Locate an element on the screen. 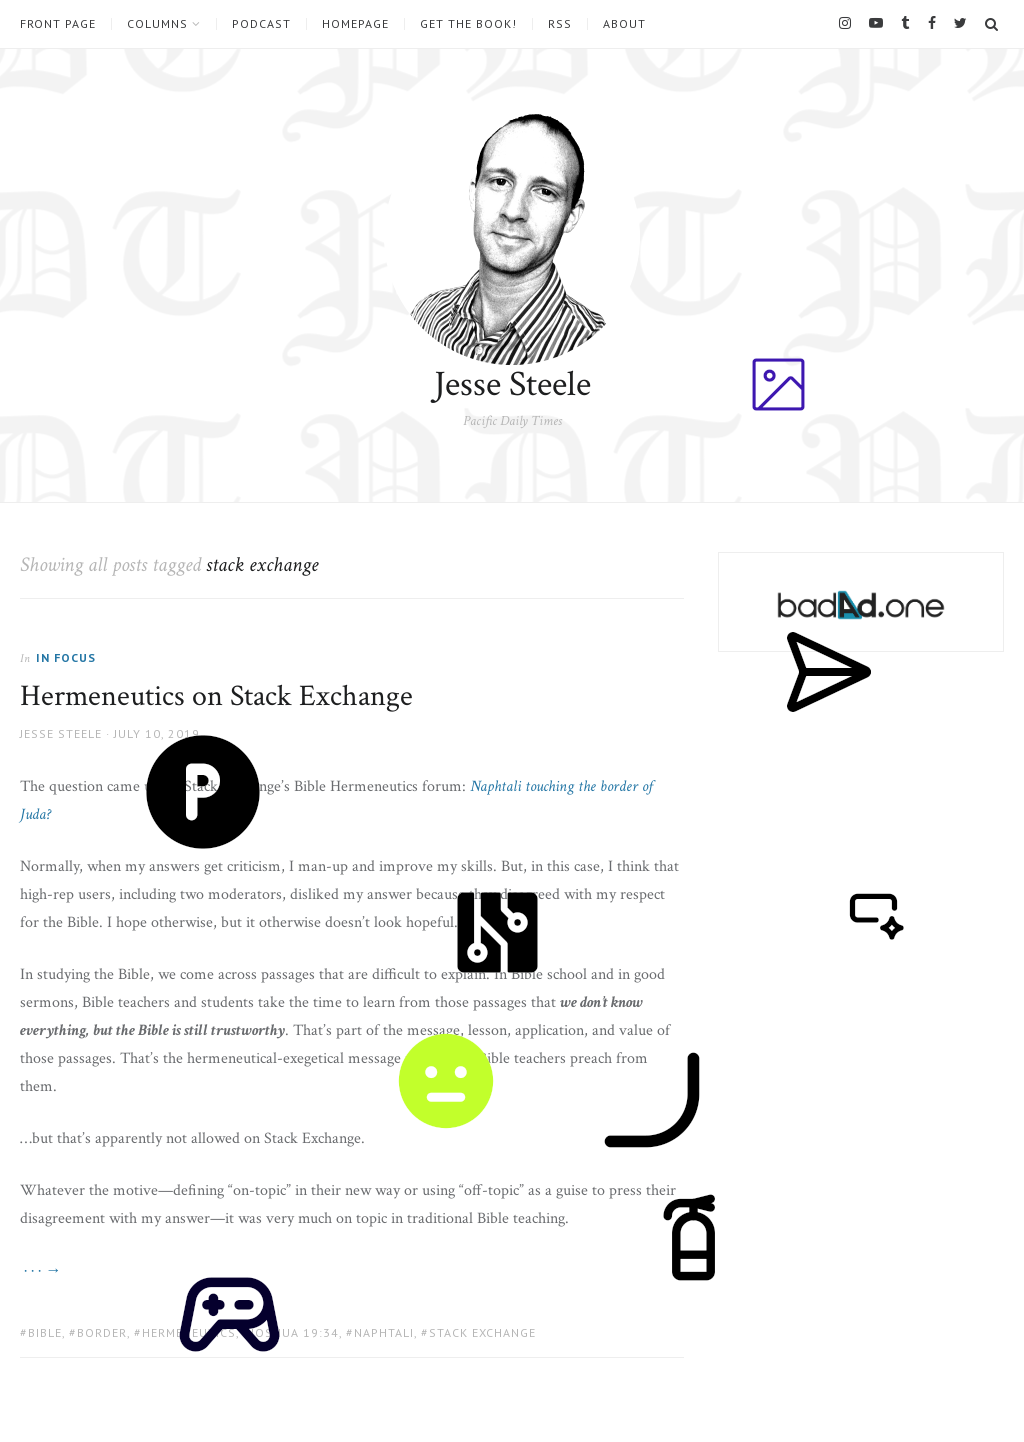 This screenshot has width=1024, height=1442. adjust bottom-right corner radius is located at coordinates (652, 1100).